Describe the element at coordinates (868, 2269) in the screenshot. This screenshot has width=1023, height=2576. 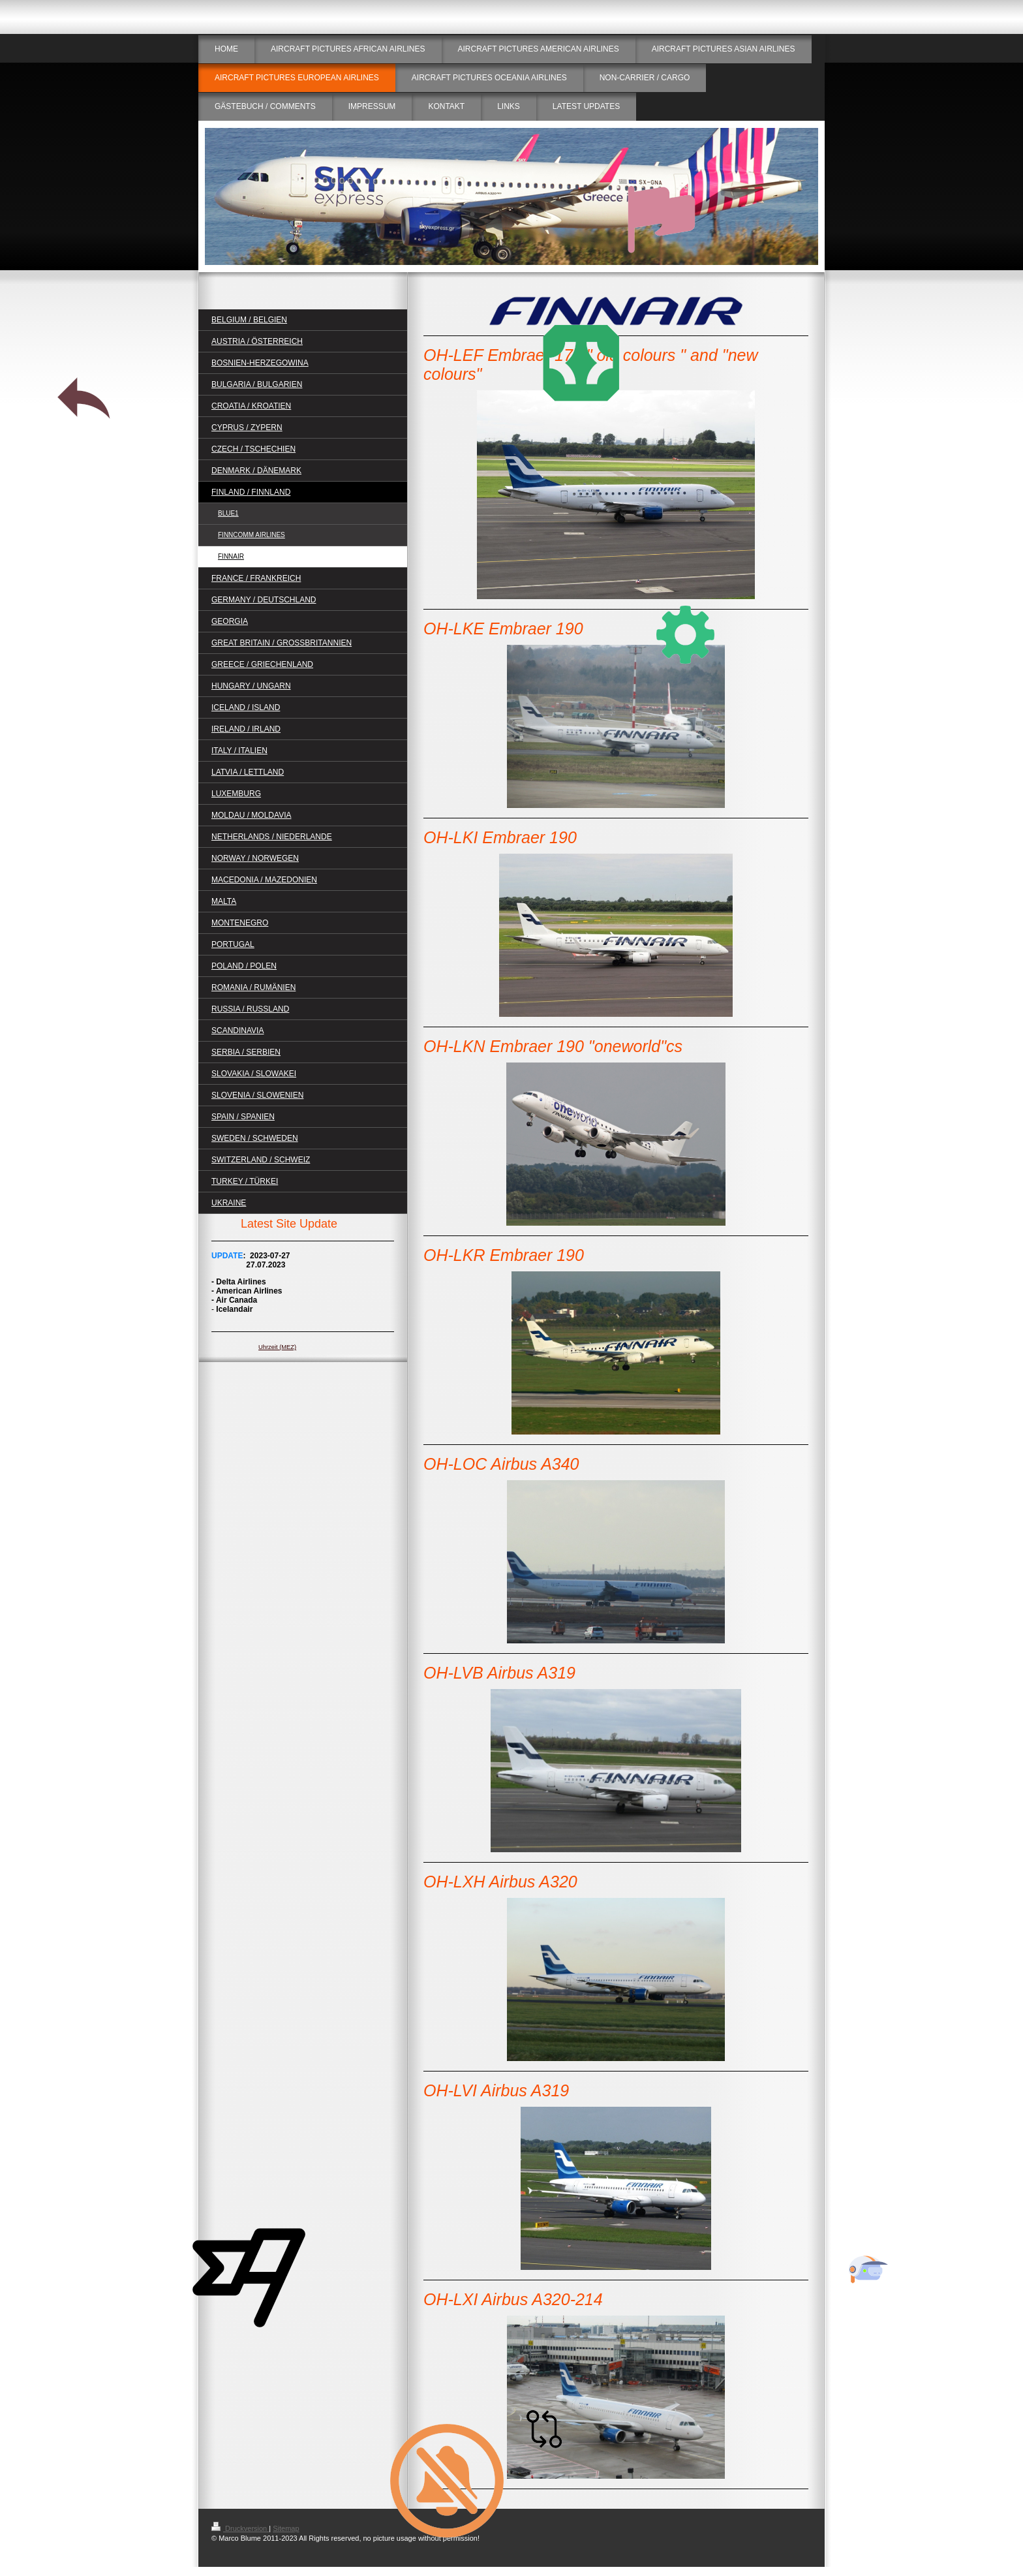
I see `discord early supporter badge` at that location.